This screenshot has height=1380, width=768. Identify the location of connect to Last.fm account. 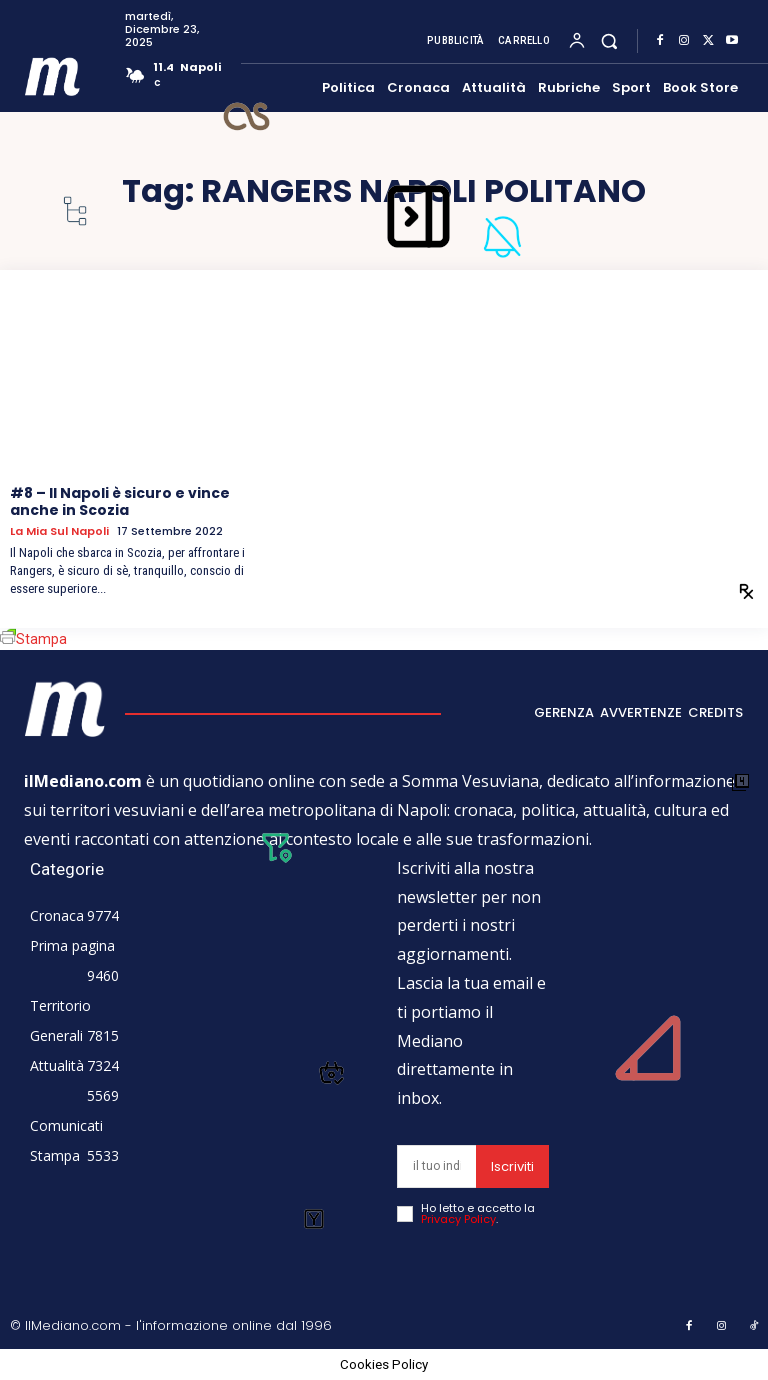
(246, 116).